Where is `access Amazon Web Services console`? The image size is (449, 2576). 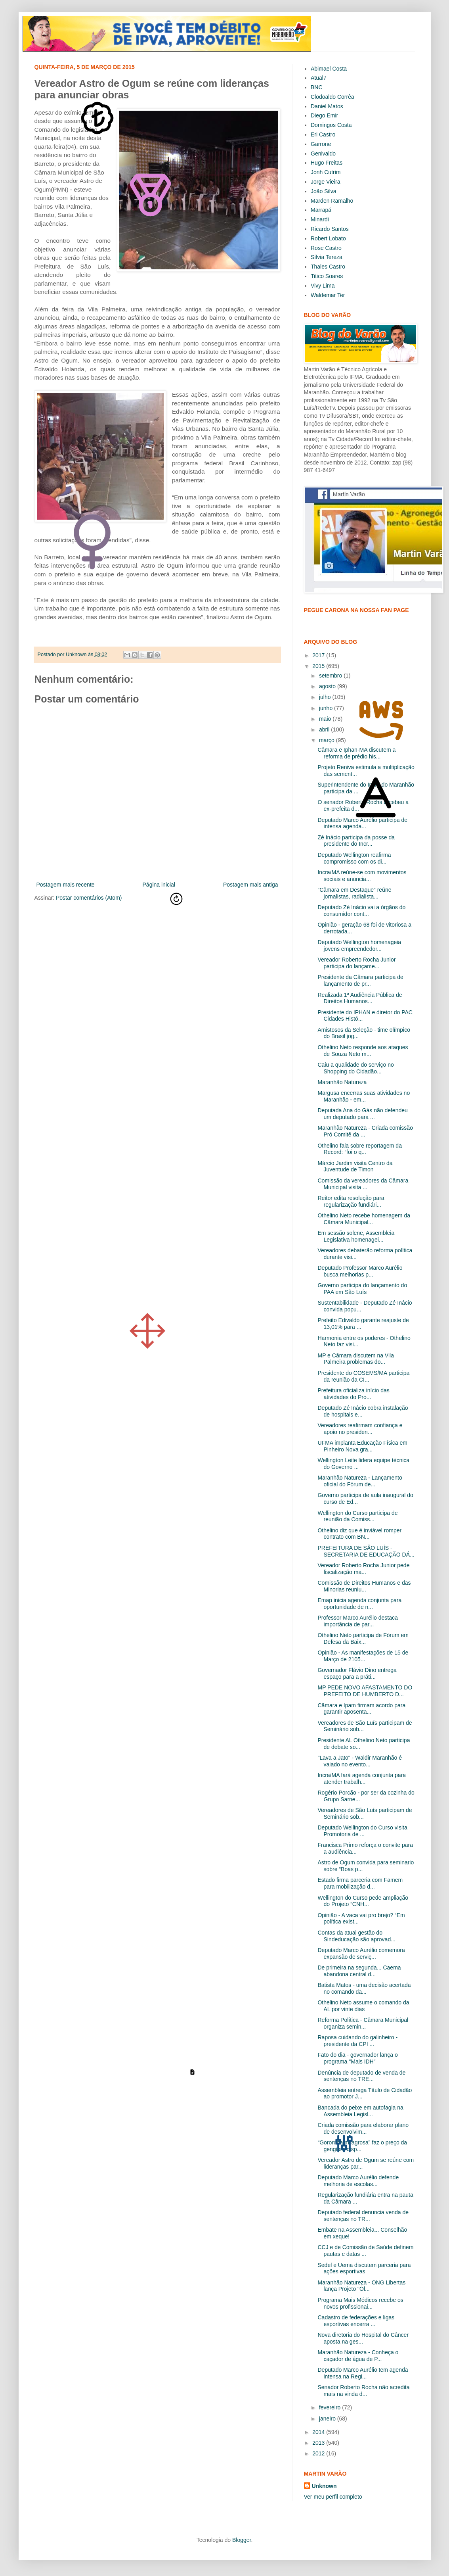
access Amazon Web Services console is located at coordinates (381, 718).